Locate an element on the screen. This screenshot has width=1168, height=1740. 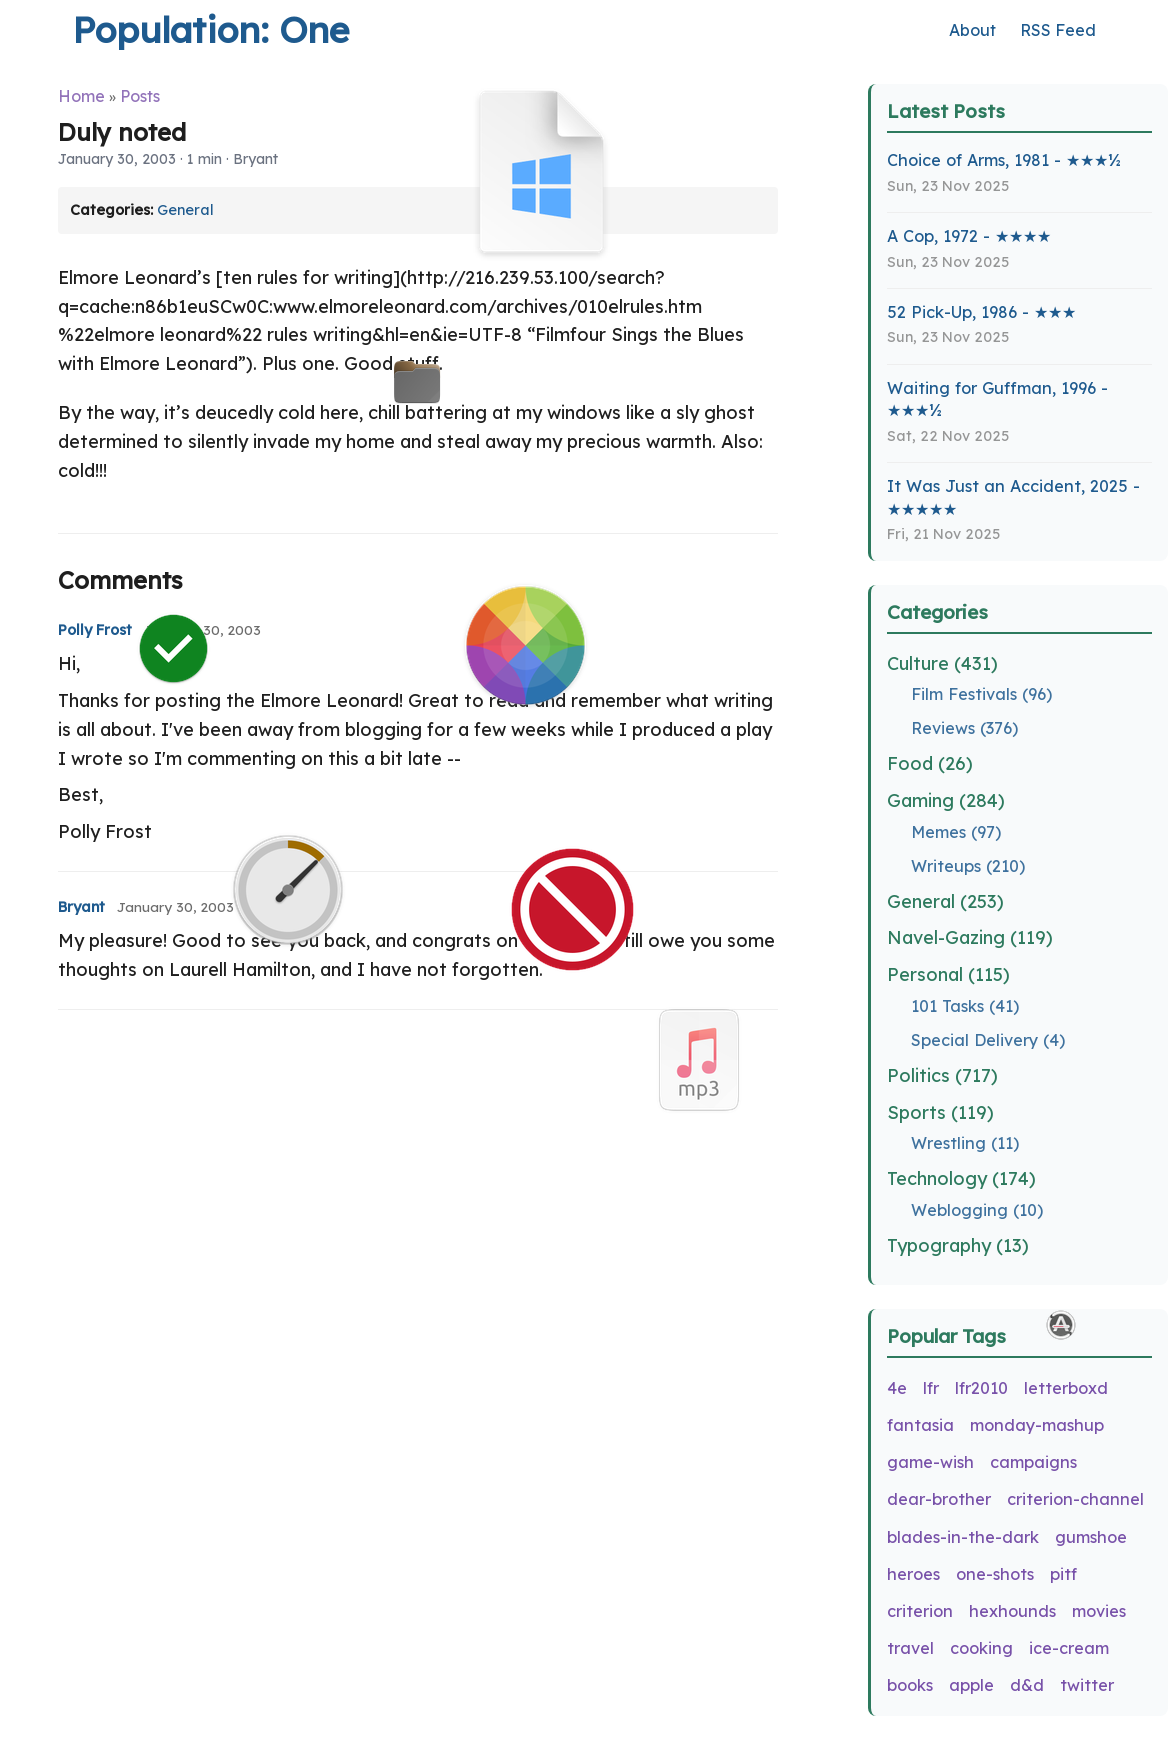
delete selected item is located at coordinates (572, 909).